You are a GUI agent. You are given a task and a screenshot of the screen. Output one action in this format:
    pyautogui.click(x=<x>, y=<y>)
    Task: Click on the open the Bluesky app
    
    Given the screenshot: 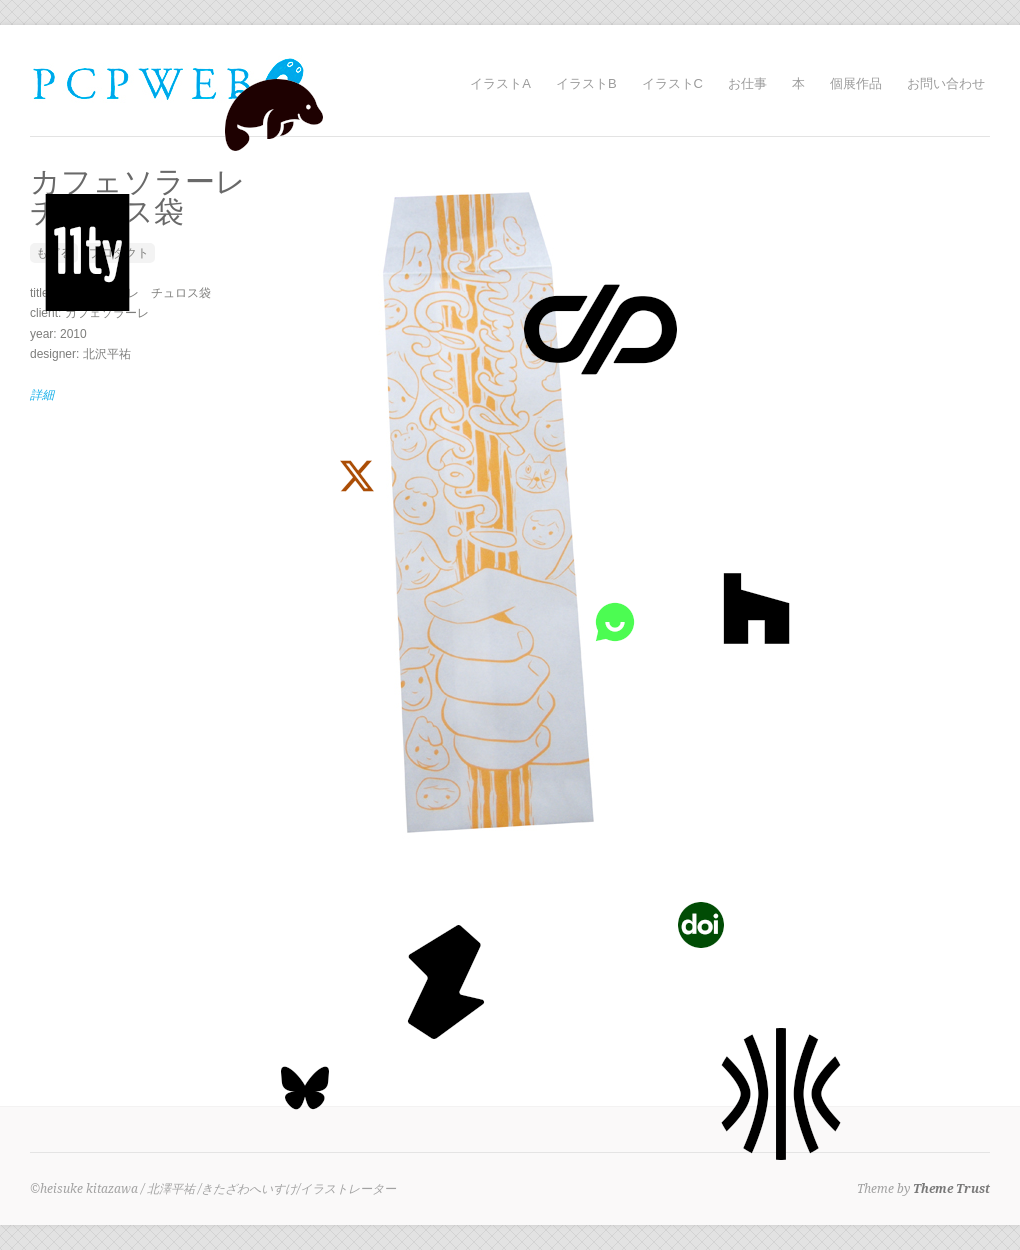 What is the action you would take?
    pyautogui.click(x=305, y=1088)
    